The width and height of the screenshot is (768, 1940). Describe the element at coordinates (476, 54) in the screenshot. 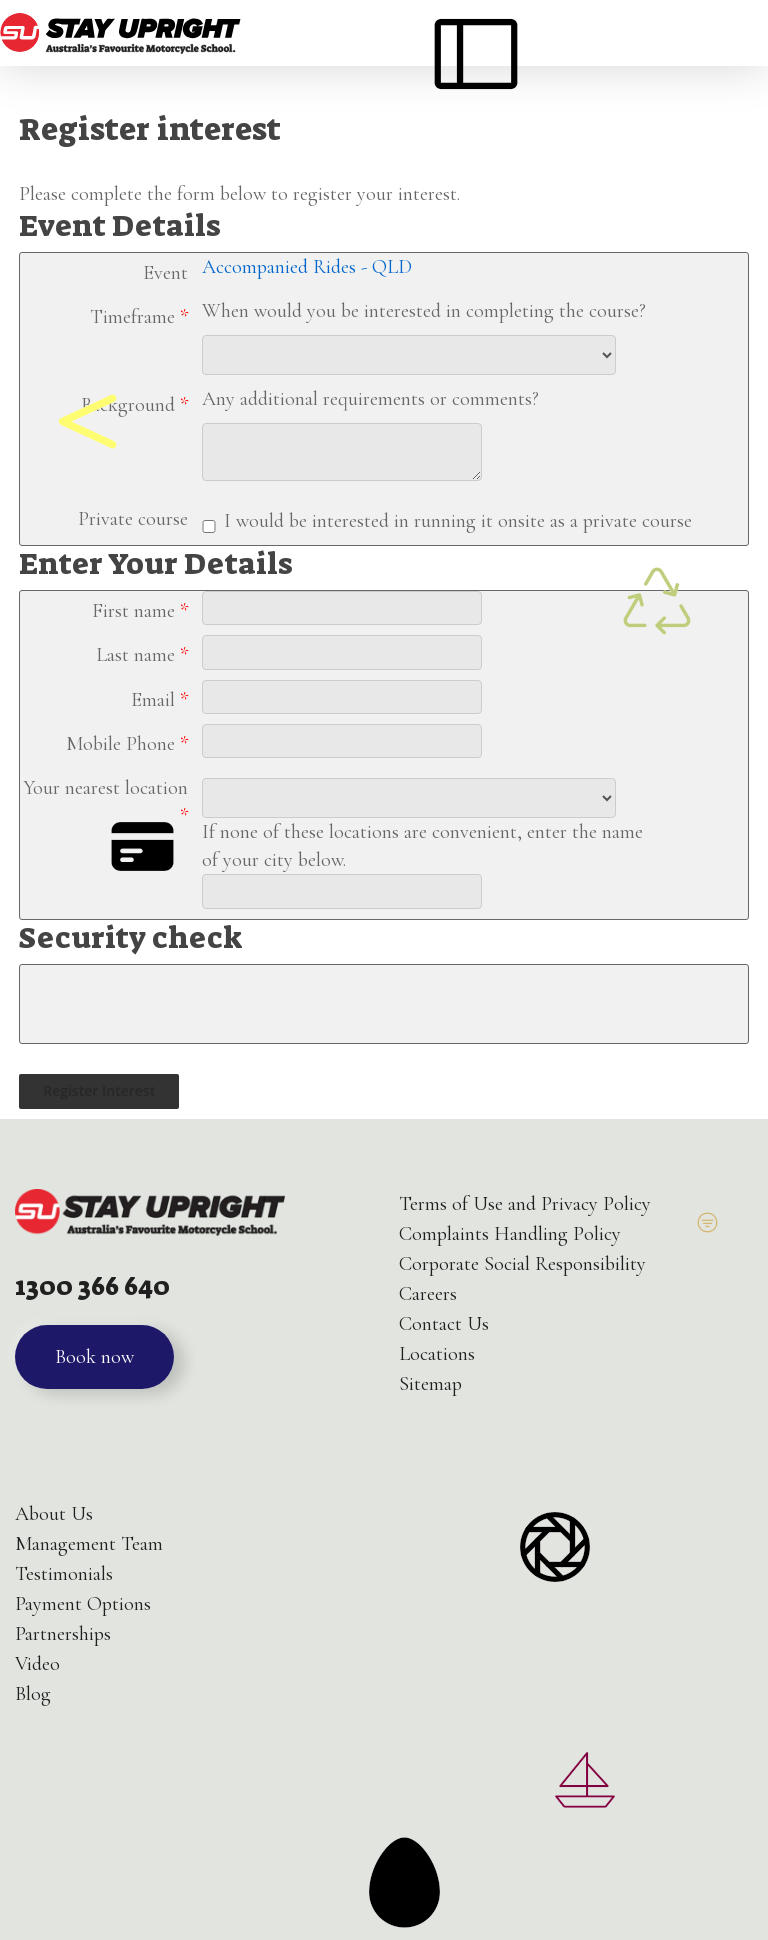

I see `toggle the sidebar panel` at that location.